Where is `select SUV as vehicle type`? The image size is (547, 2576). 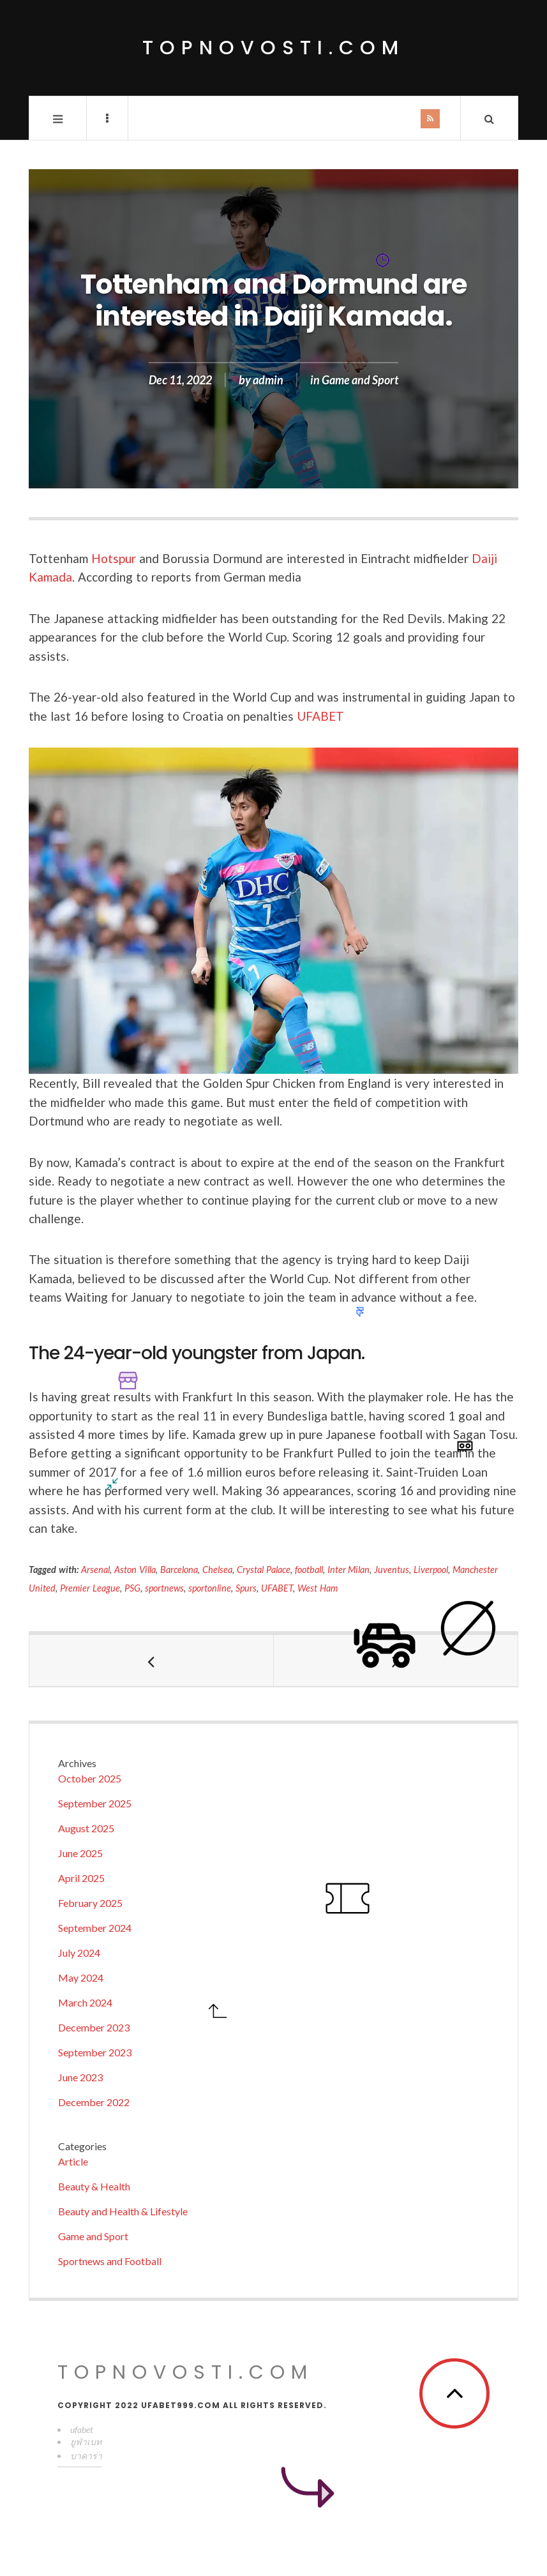
select SUV as vehicle type is located at coordinates (384, 1645).